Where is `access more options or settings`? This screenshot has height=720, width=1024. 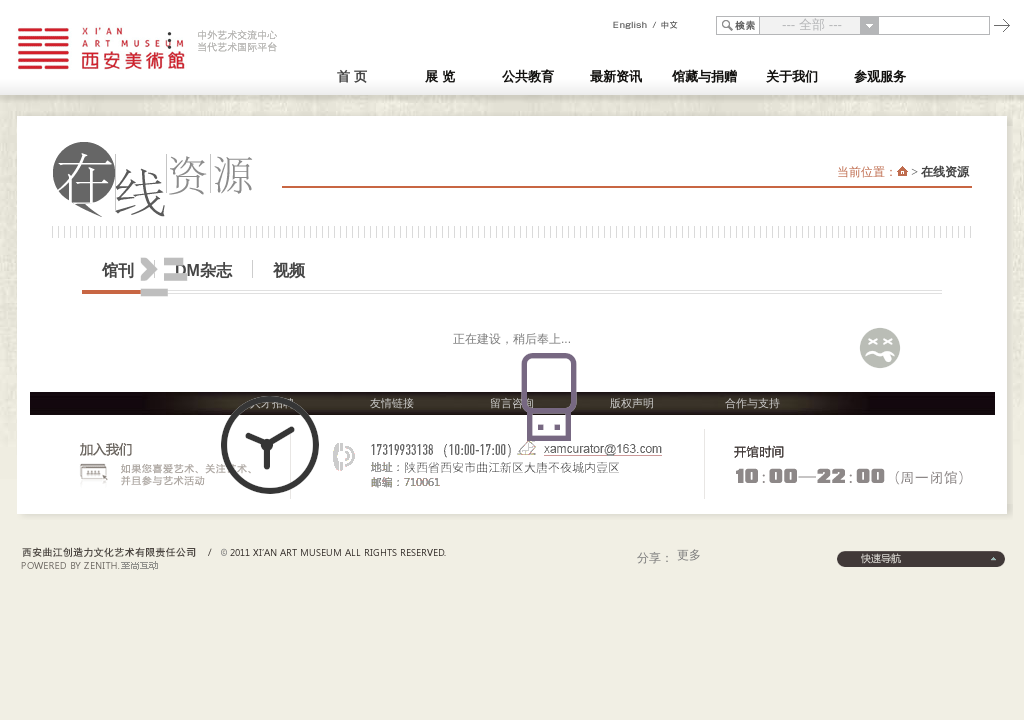 access more options or settings is located at coordinates (169, 40).